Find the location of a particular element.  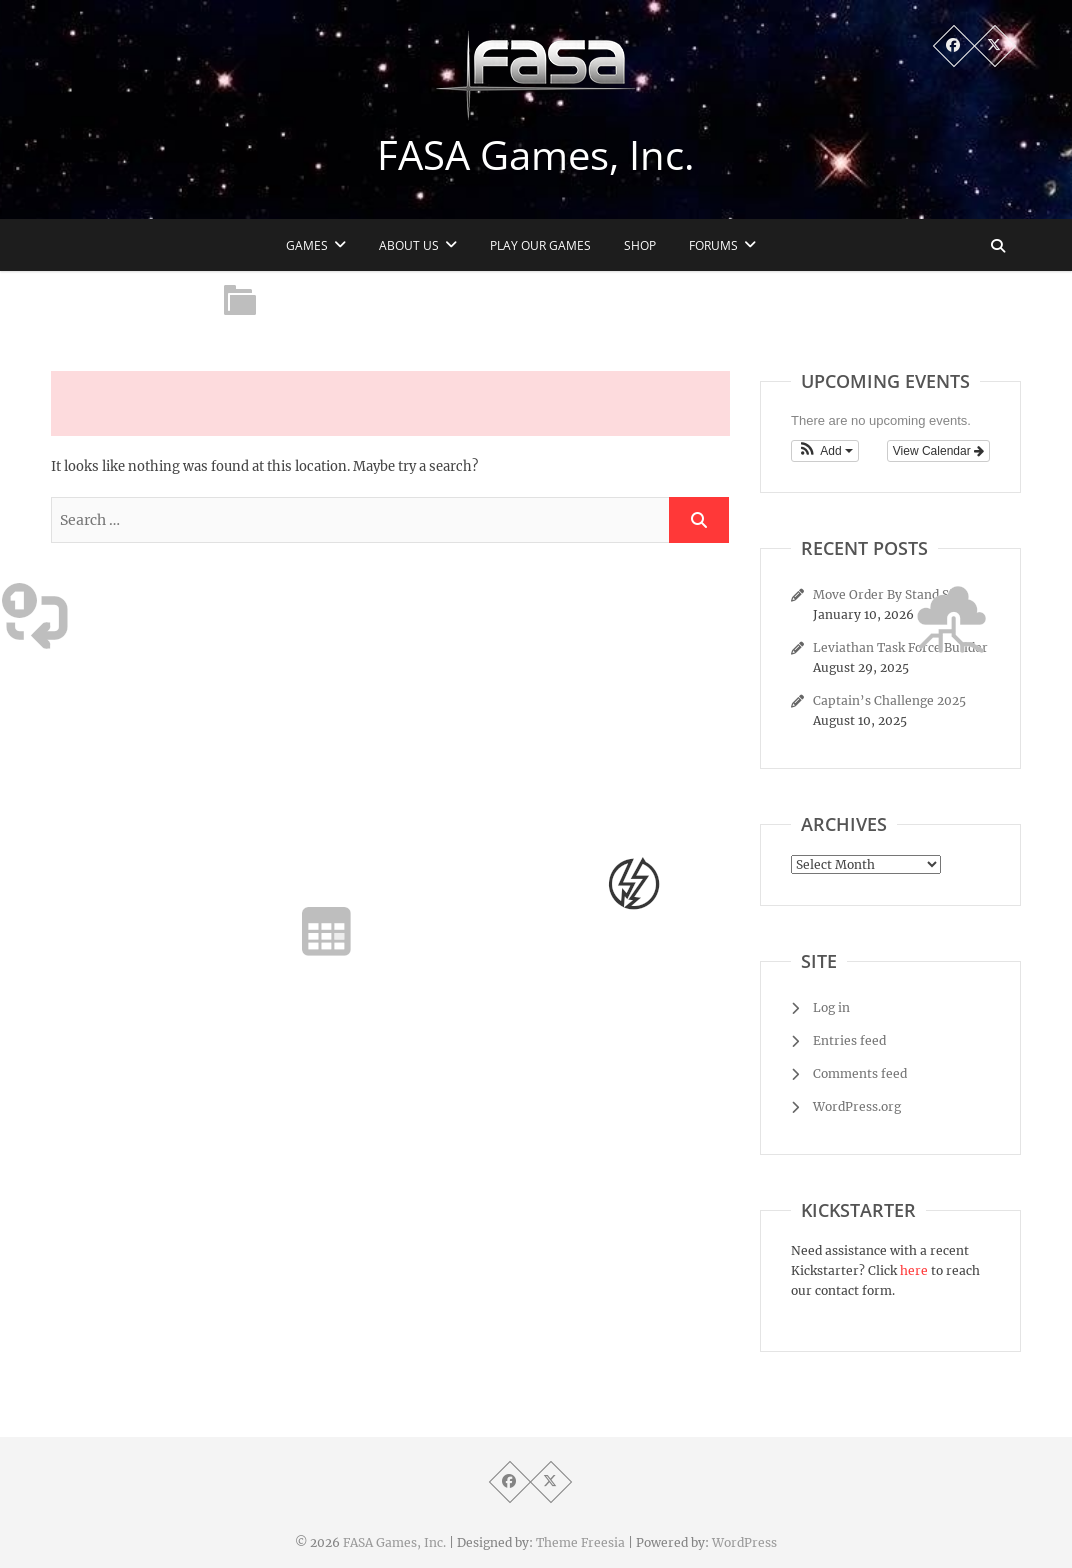

access desktop folder is located at coordinates (240, 299).